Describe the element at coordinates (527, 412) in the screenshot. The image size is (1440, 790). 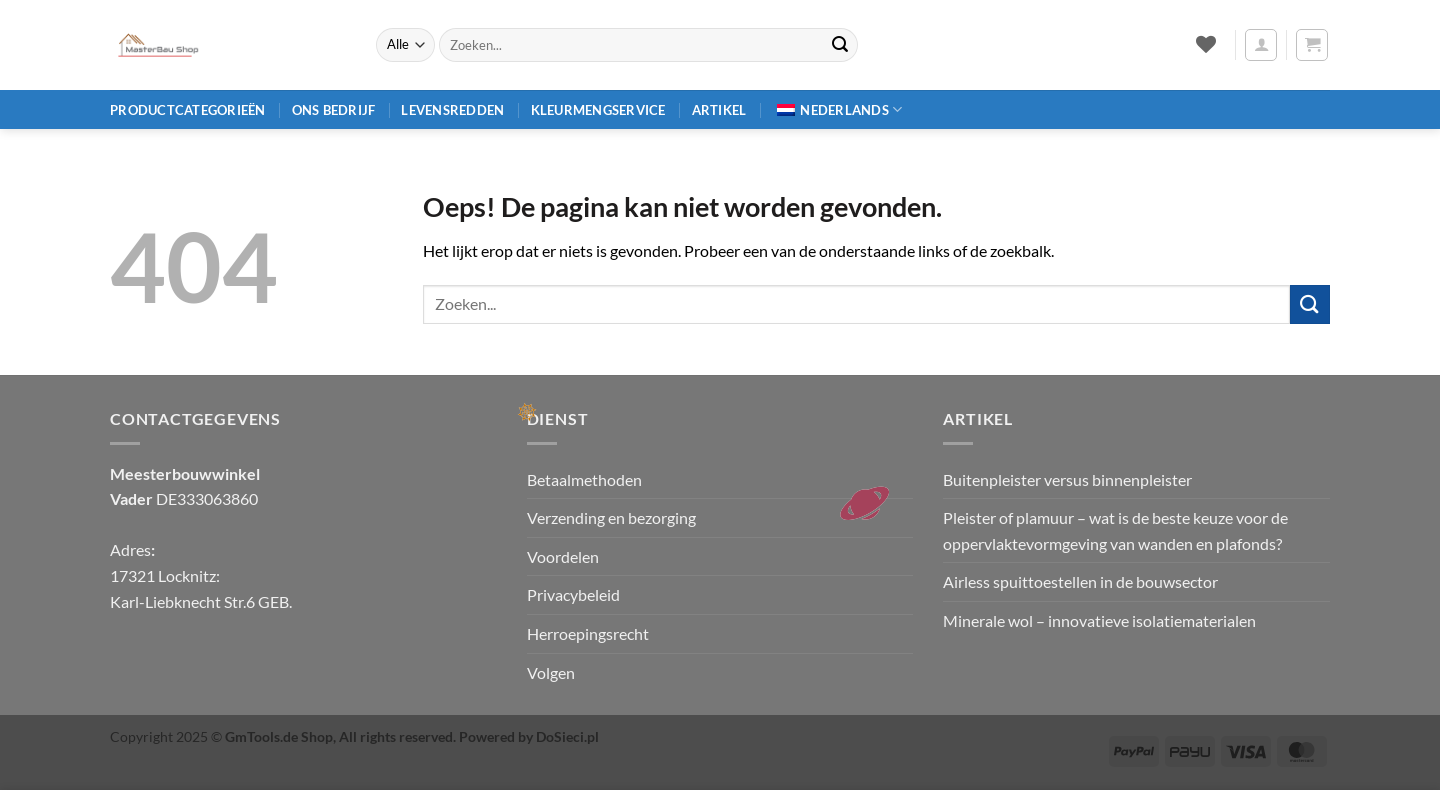
I see `a trap or hazard element in a game` at that location.